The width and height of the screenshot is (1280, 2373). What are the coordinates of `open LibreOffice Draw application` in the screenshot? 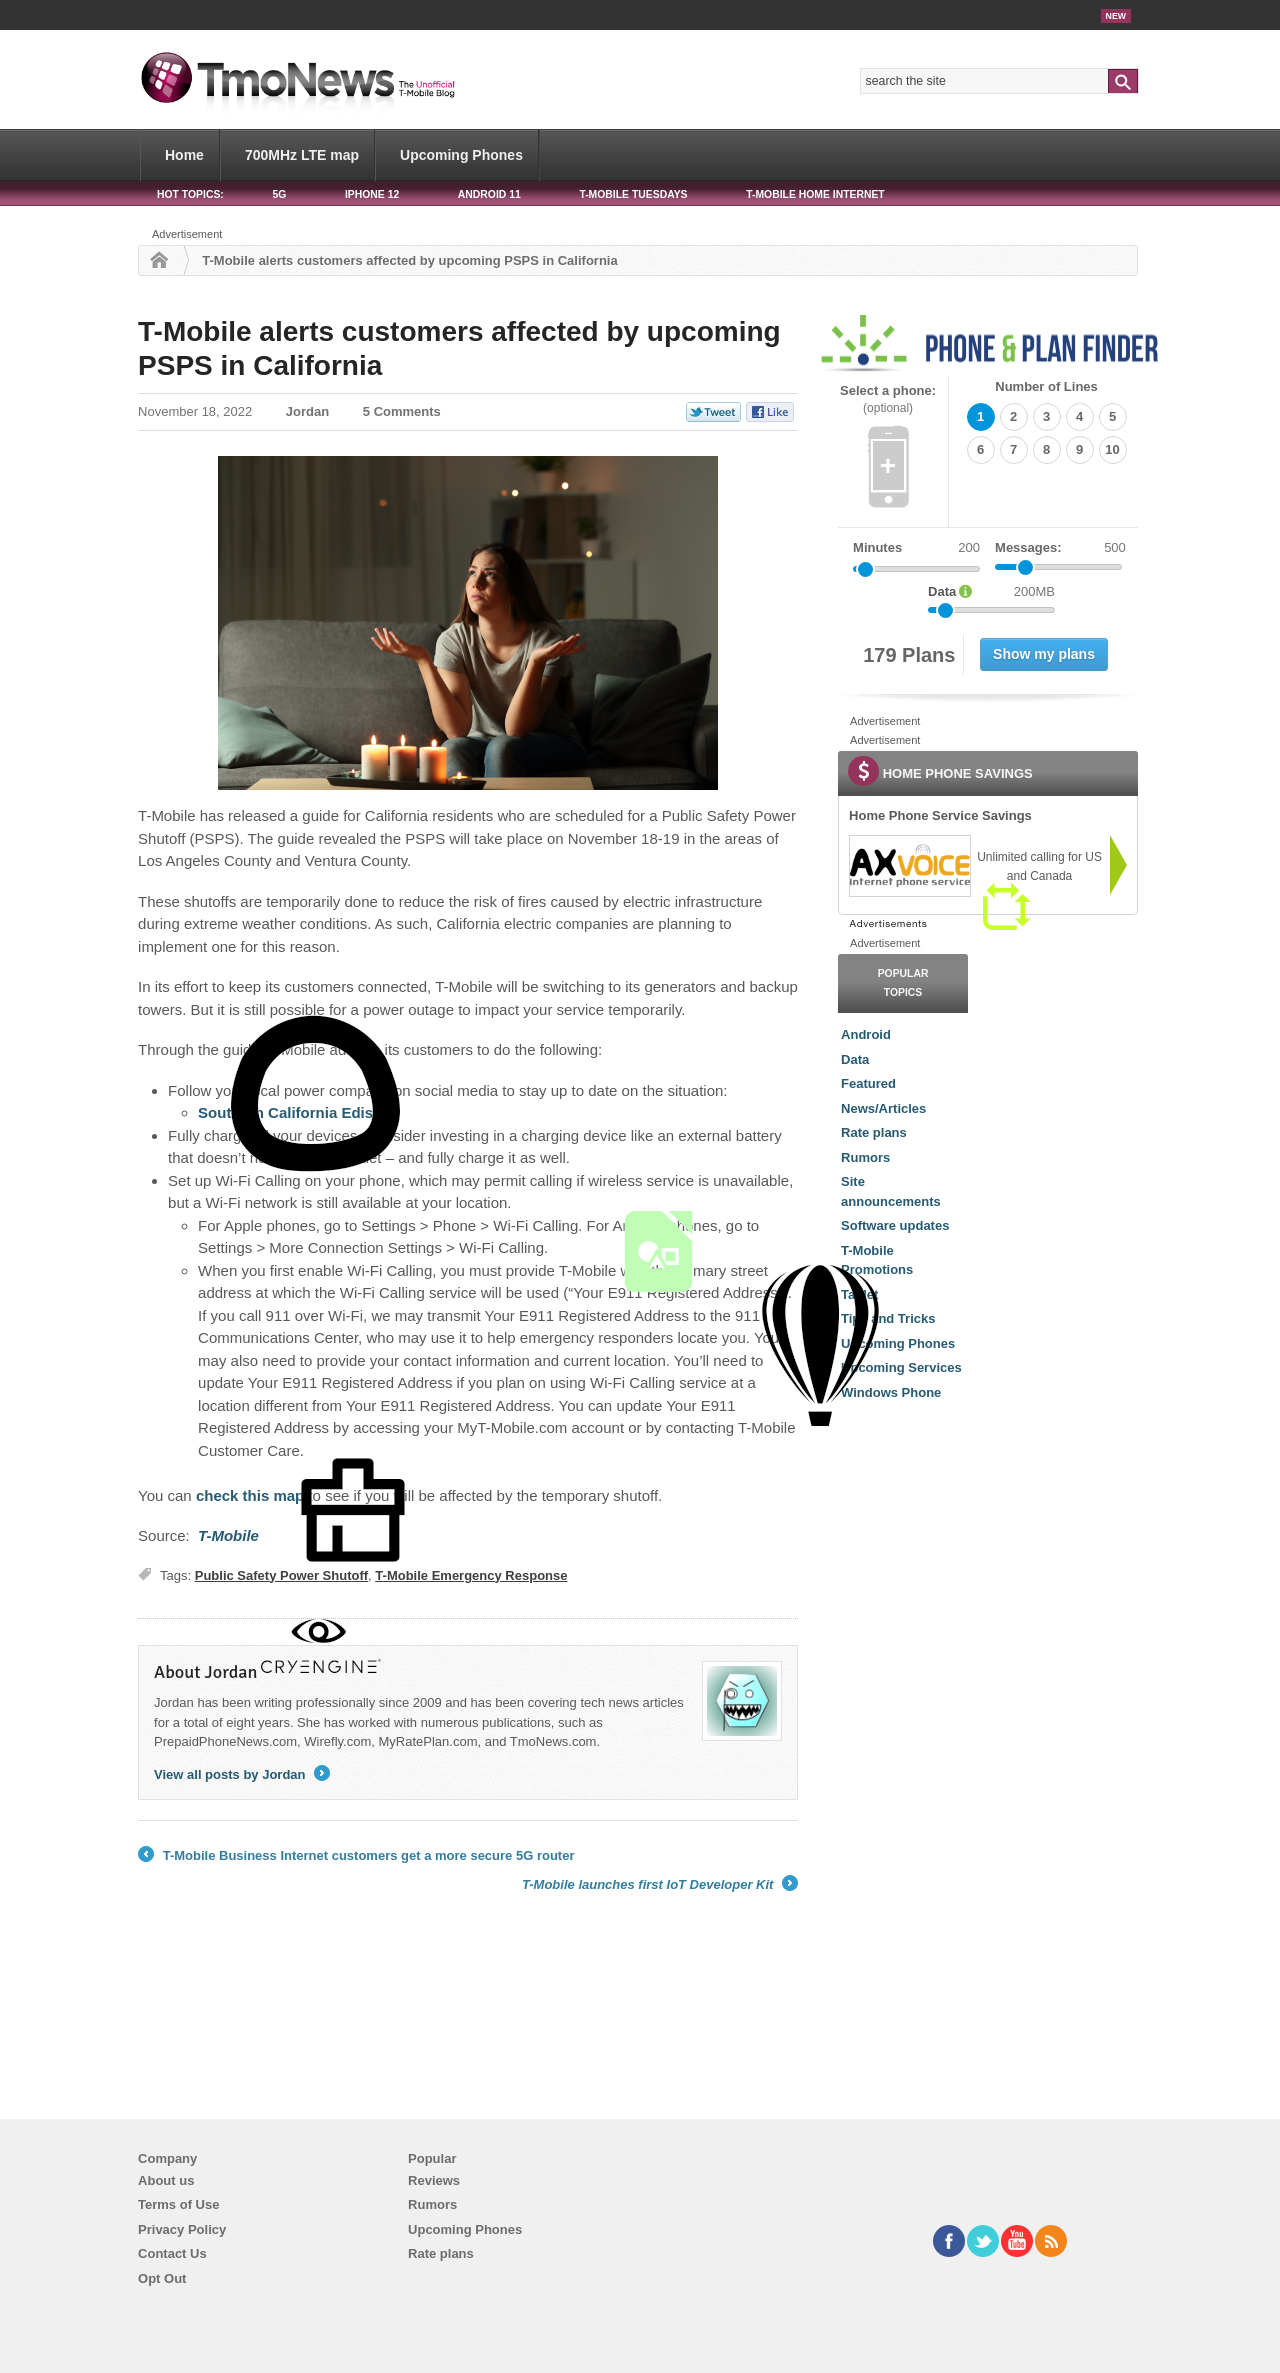 It's located at (658, 1251).